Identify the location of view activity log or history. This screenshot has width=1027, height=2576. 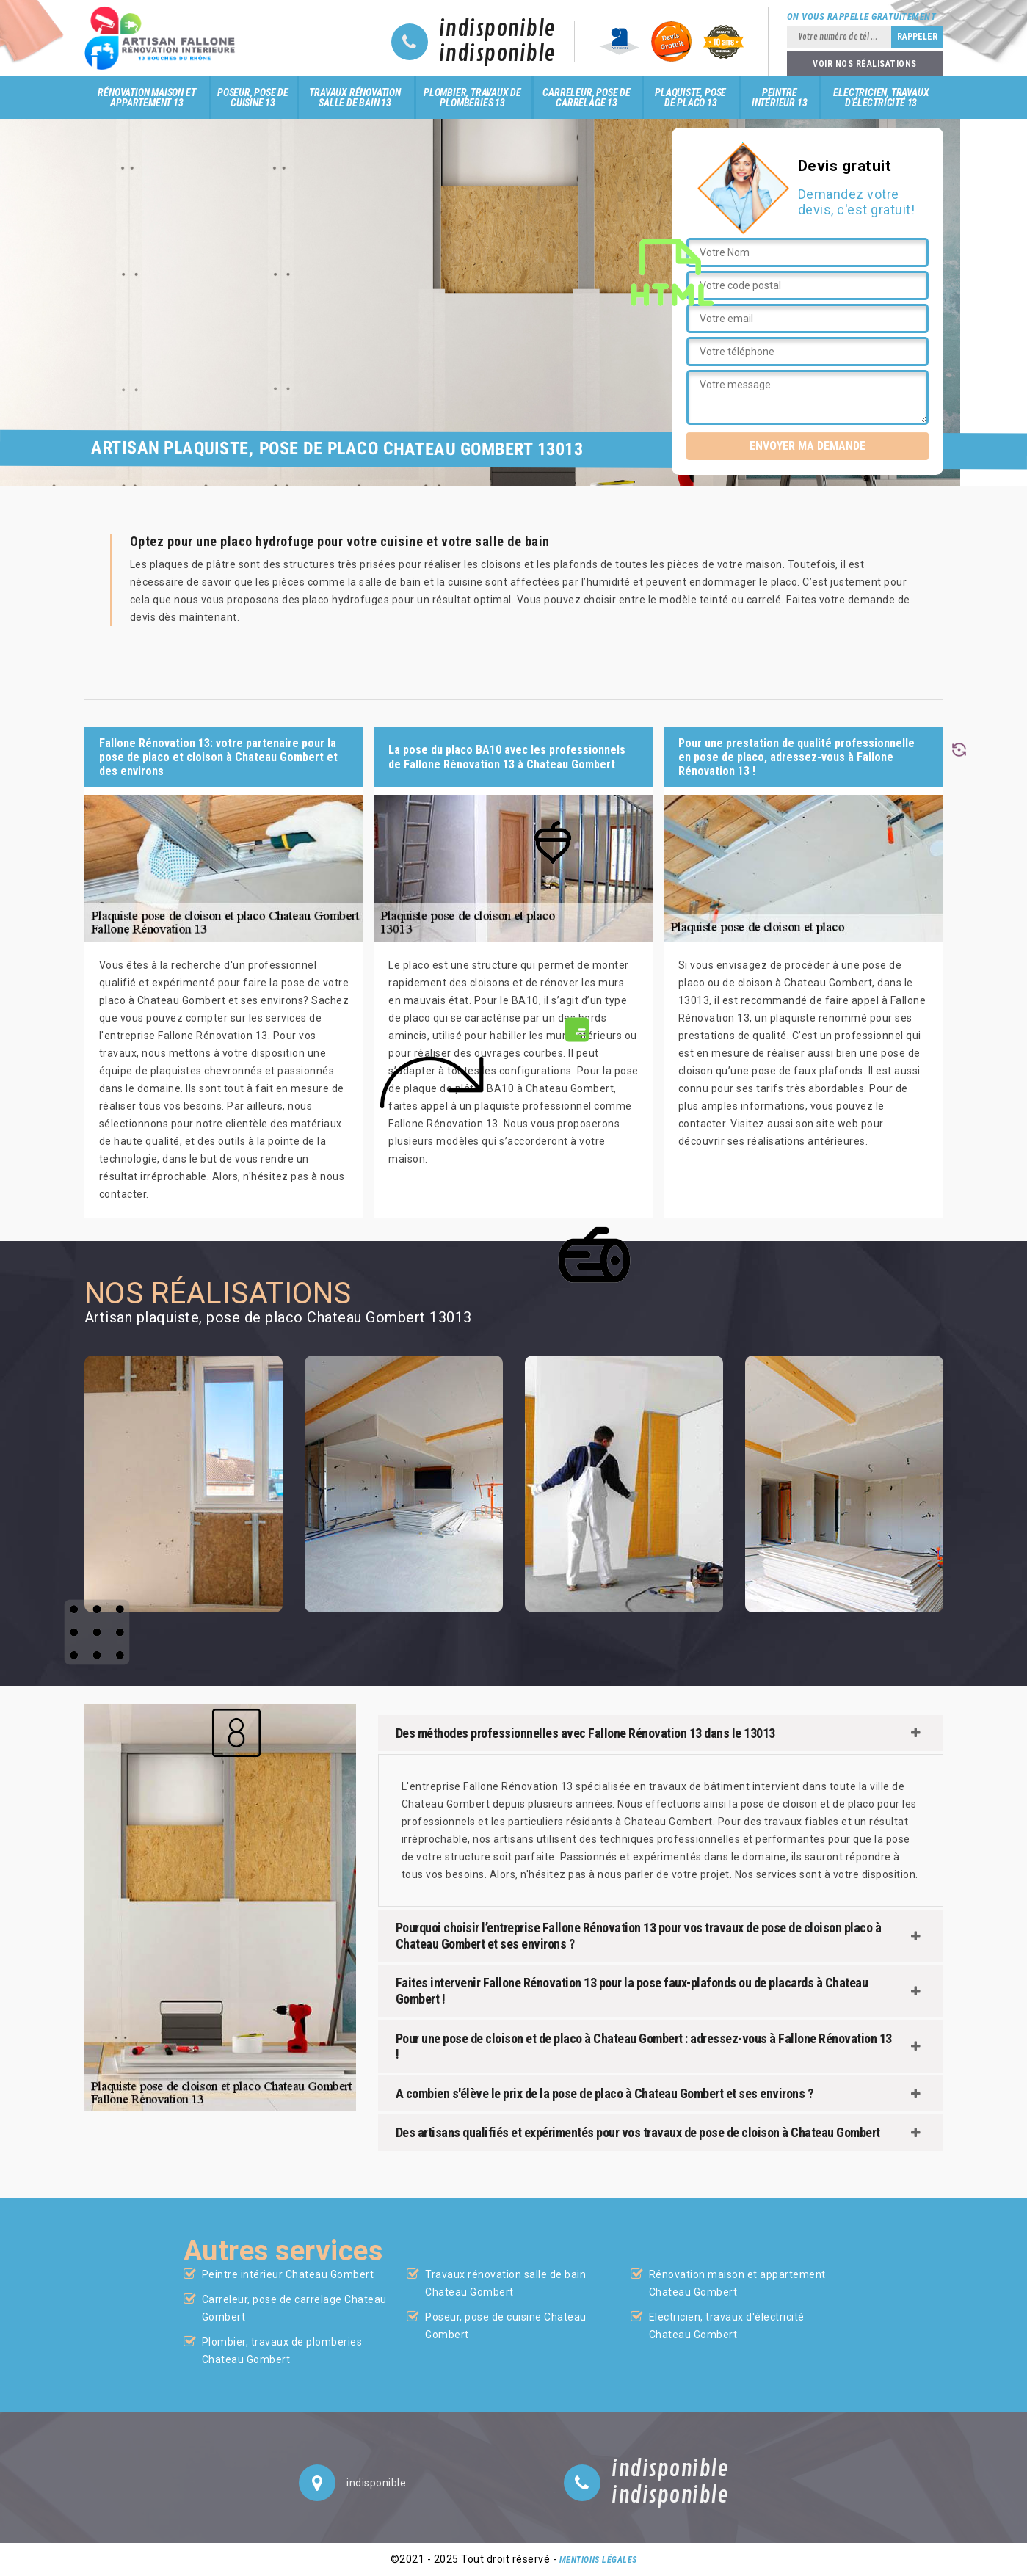
(594, 1258).